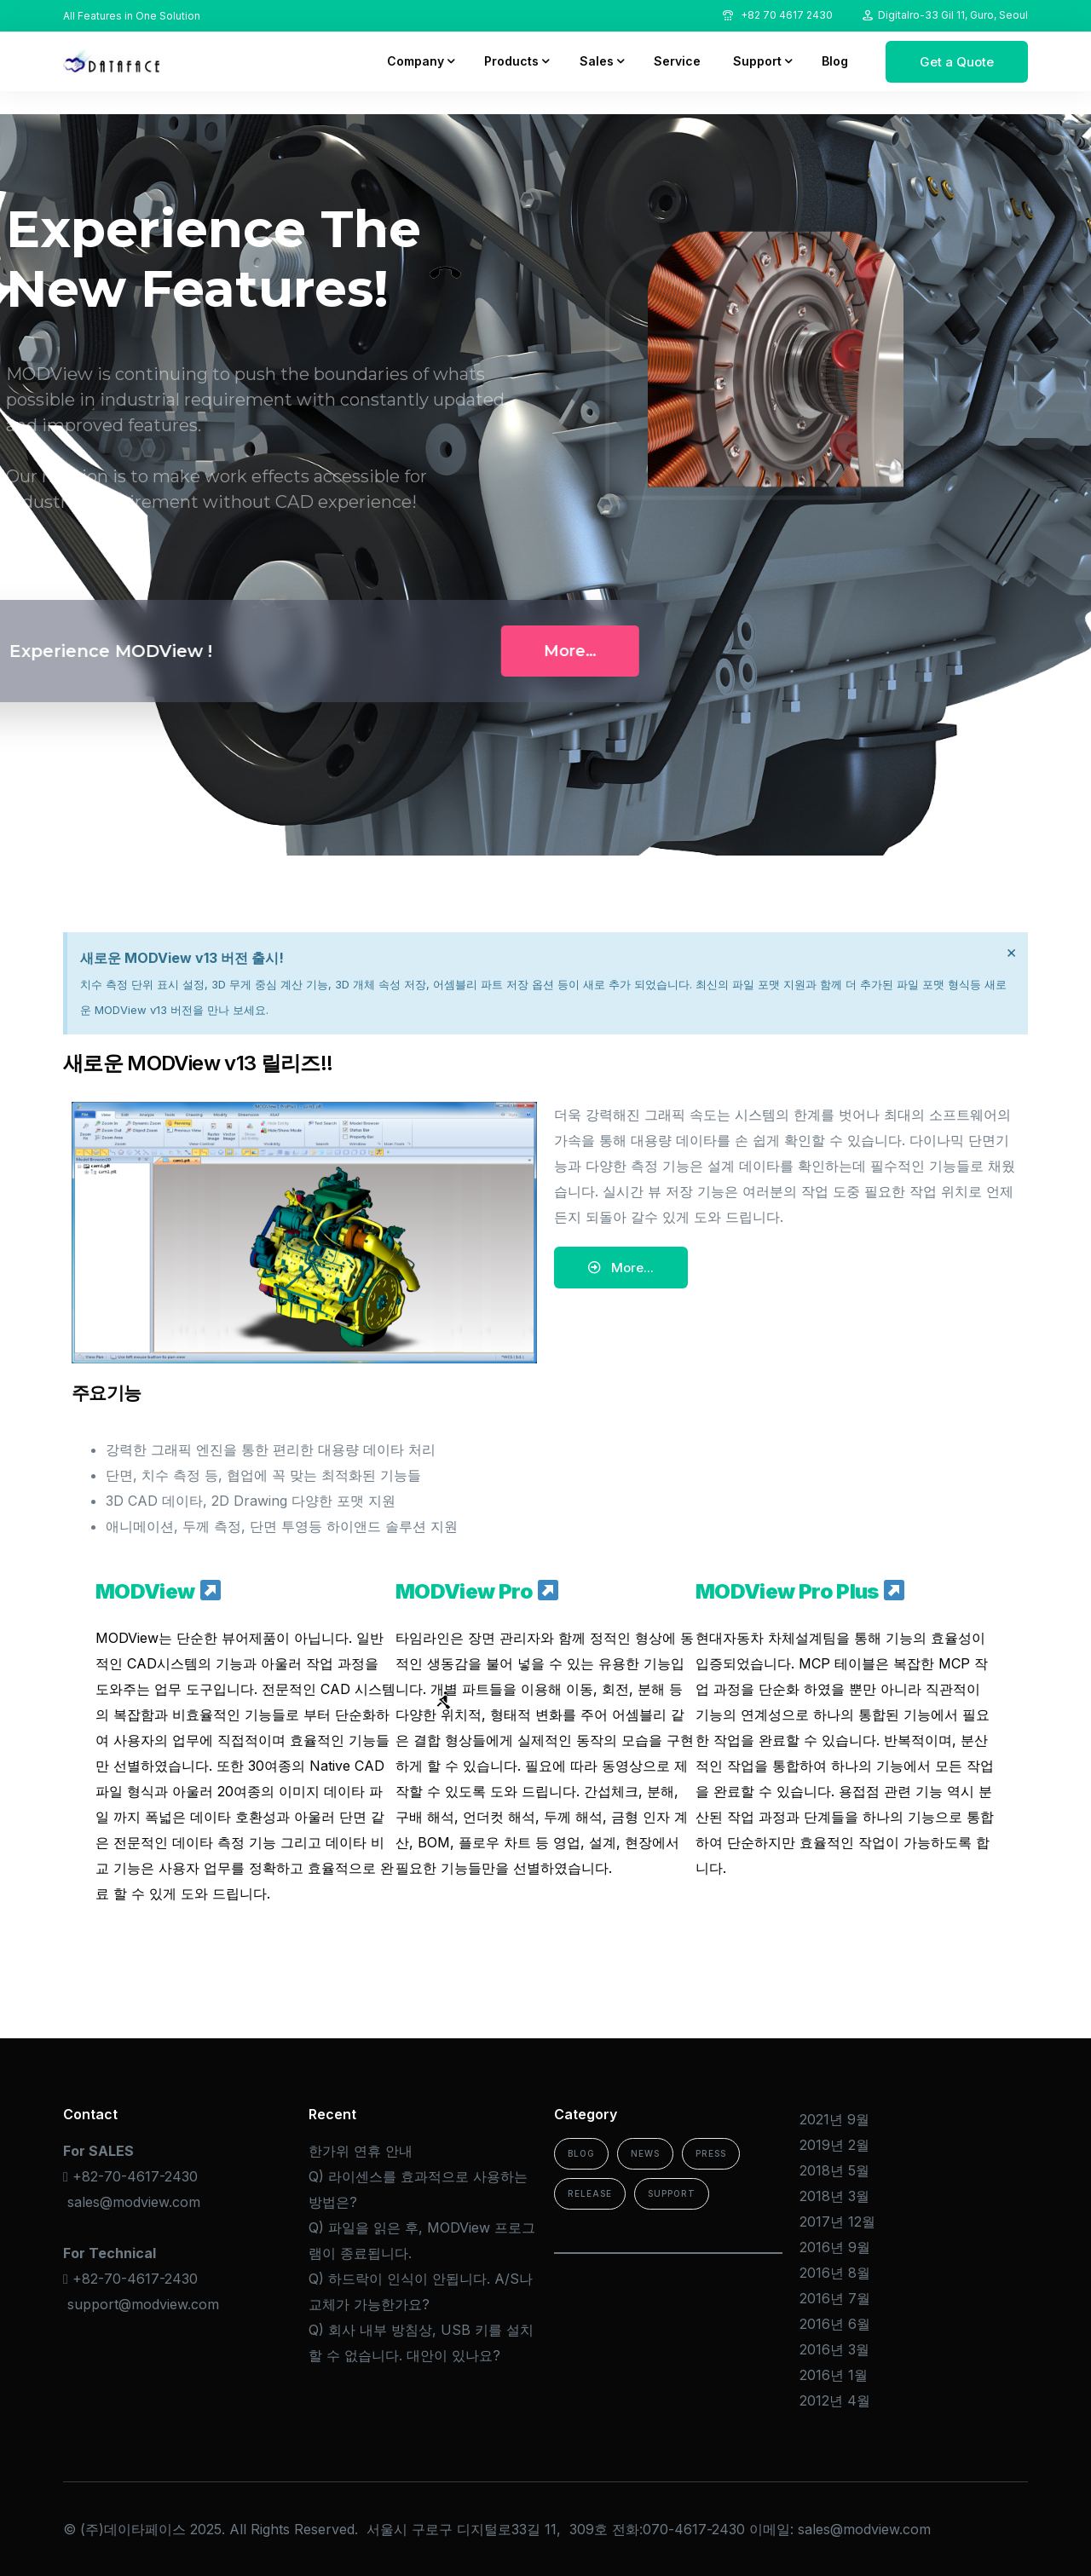  Describe the element at coordinates (443, 1700) in the screenshot. I see `access rowing or kayaking activities` at that location.